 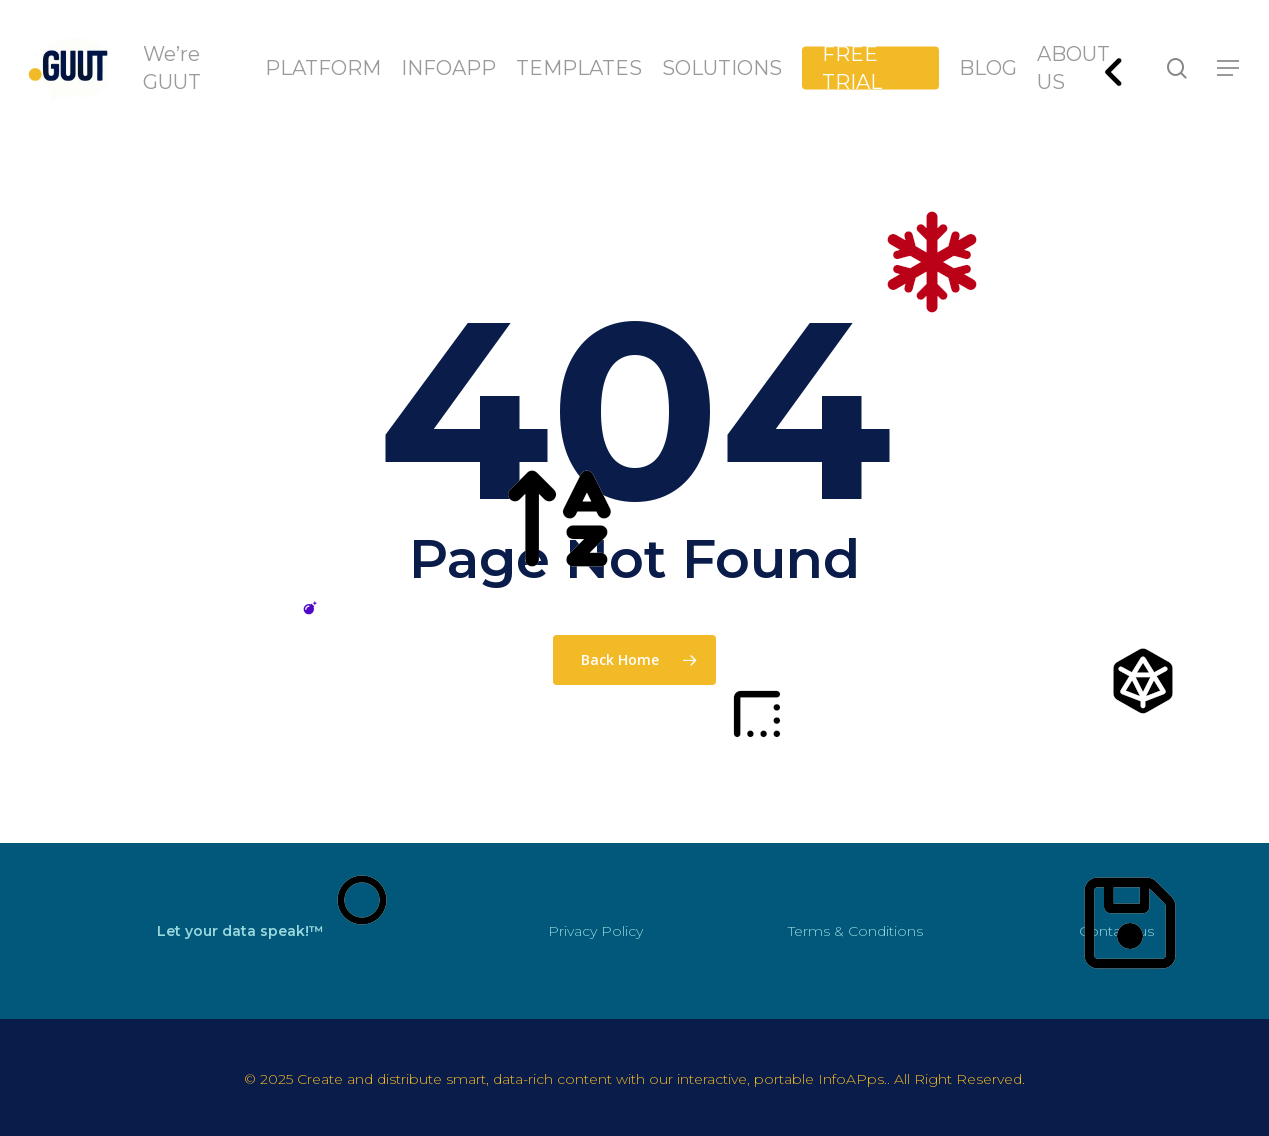 I want to click on indicates a destructive or irreversible action, so click(x=310, y=608).